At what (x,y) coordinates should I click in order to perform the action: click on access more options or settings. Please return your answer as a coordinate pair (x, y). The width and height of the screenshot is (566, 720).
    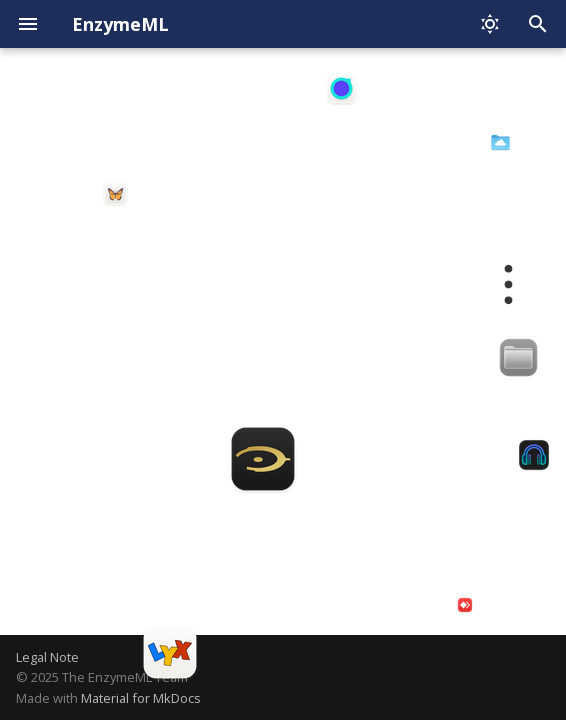
    Looking at the image, I should click on (508, 284).